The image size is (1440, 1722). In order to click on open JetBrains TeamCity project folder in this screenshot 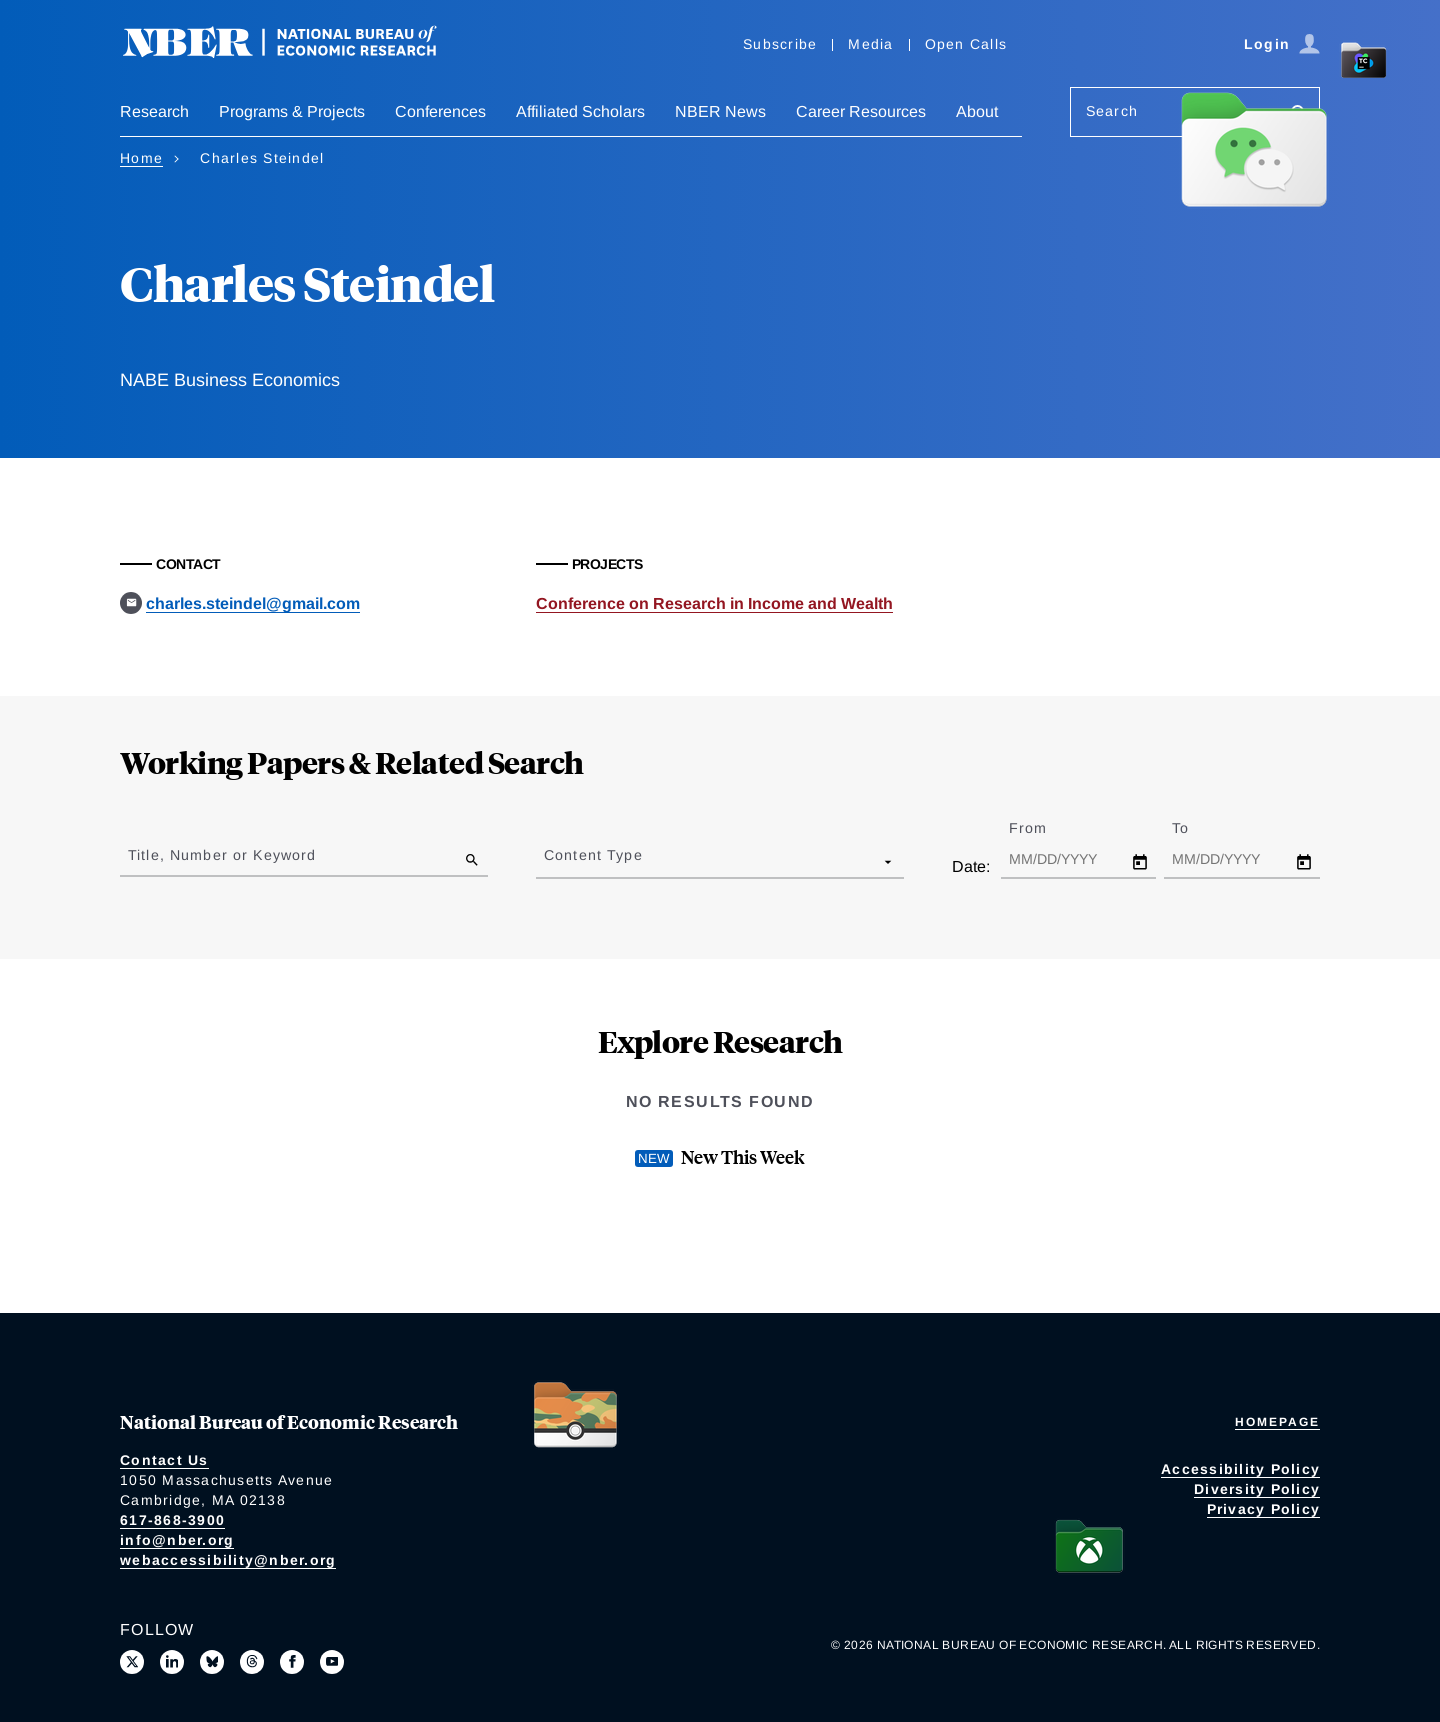, I will do `click(1363, 61)`.